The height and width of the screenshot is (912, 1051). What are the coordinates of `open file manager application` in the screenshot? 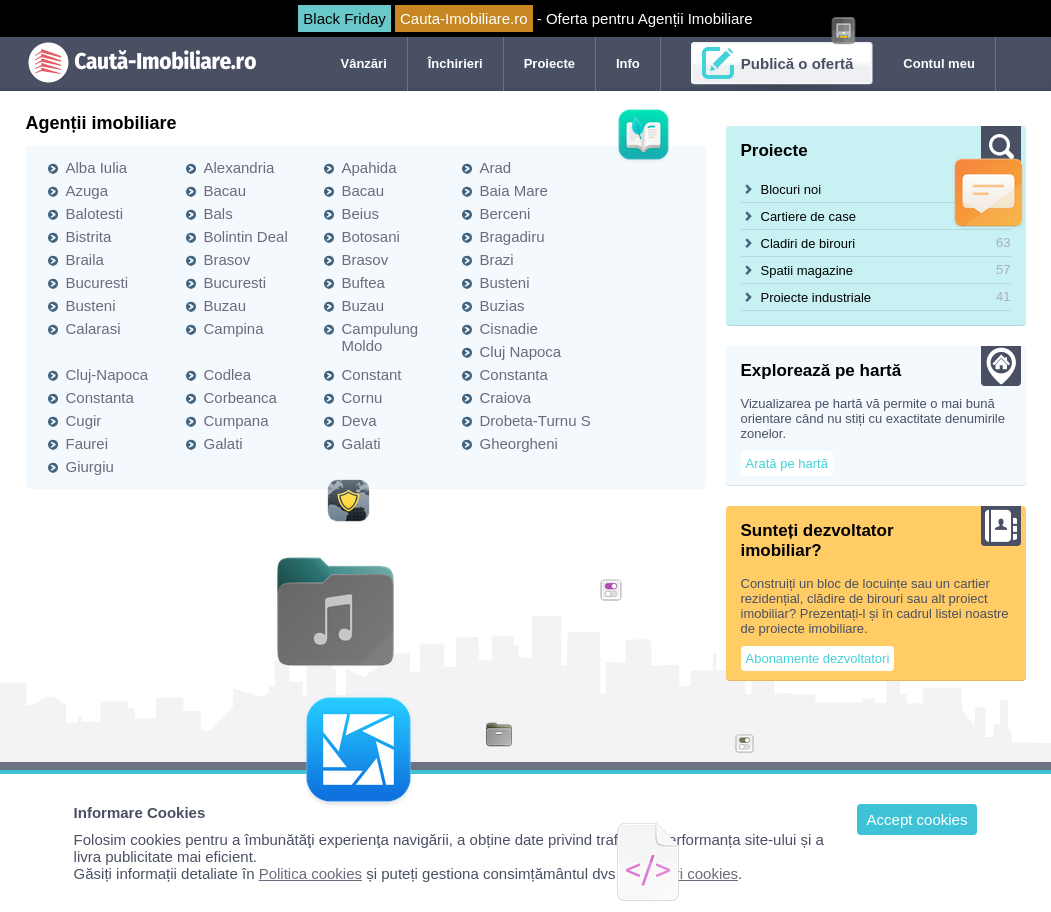 It's located at (499, 734).